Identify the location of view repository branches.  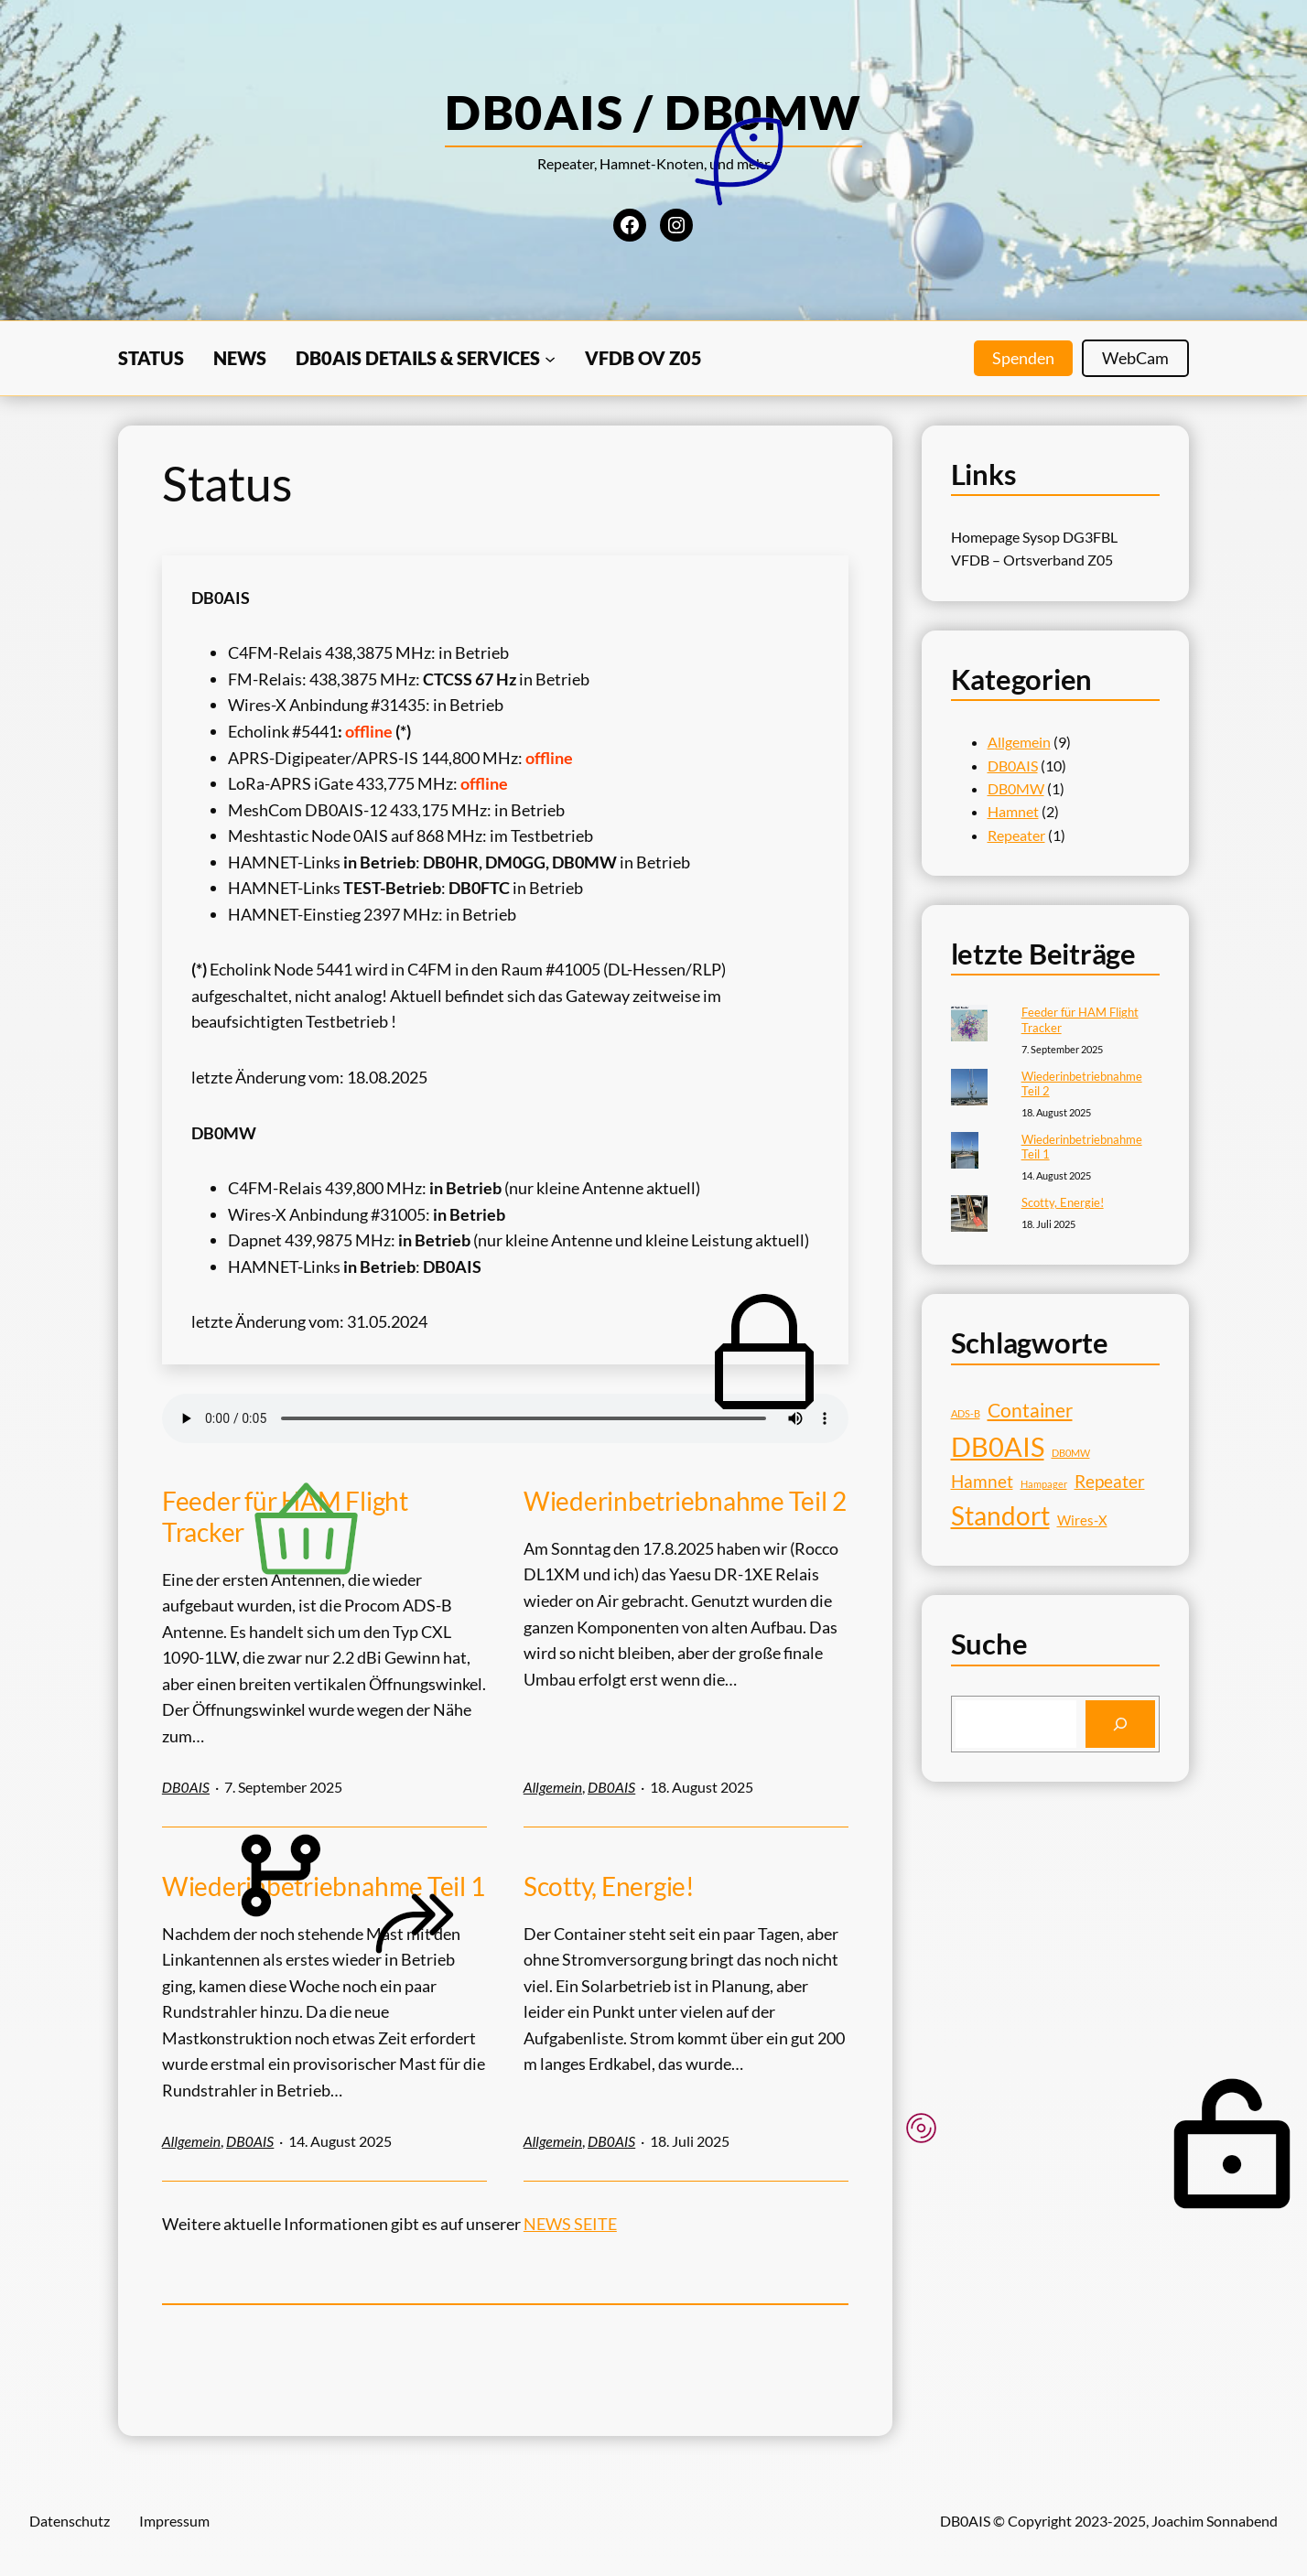
(275, 1875).